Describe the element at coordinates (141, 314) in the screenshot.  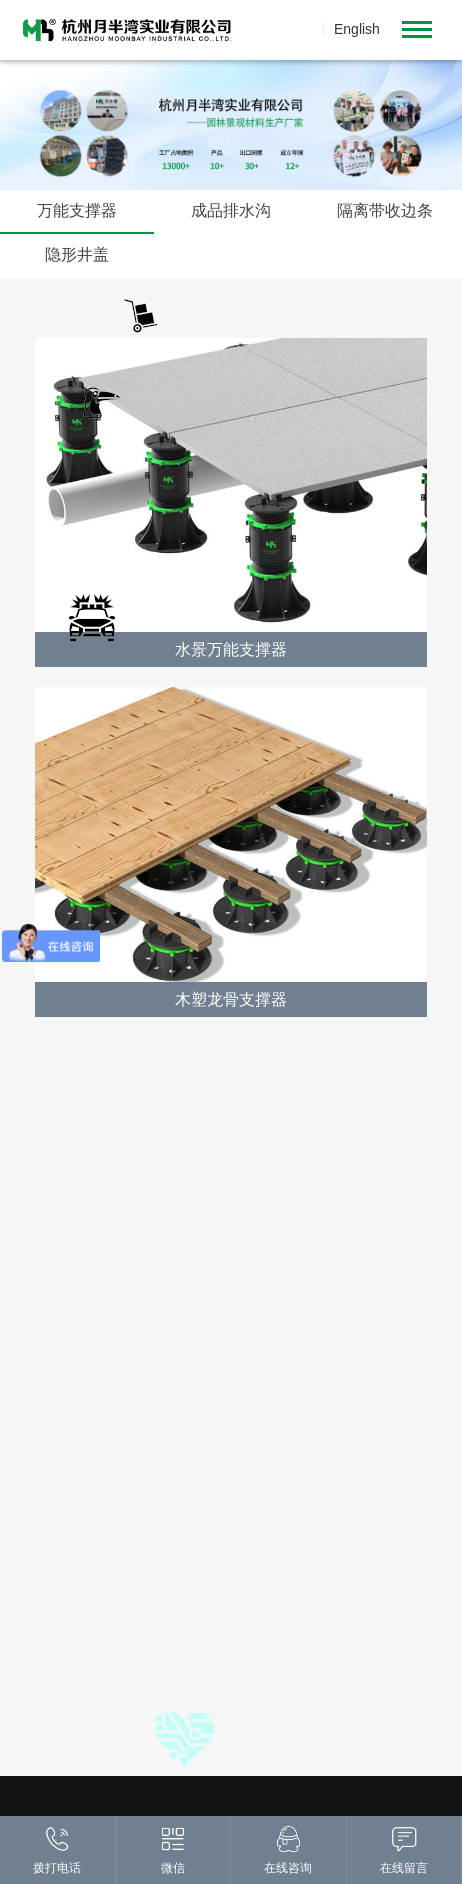
I see `view shipping or delivery options` at that location.